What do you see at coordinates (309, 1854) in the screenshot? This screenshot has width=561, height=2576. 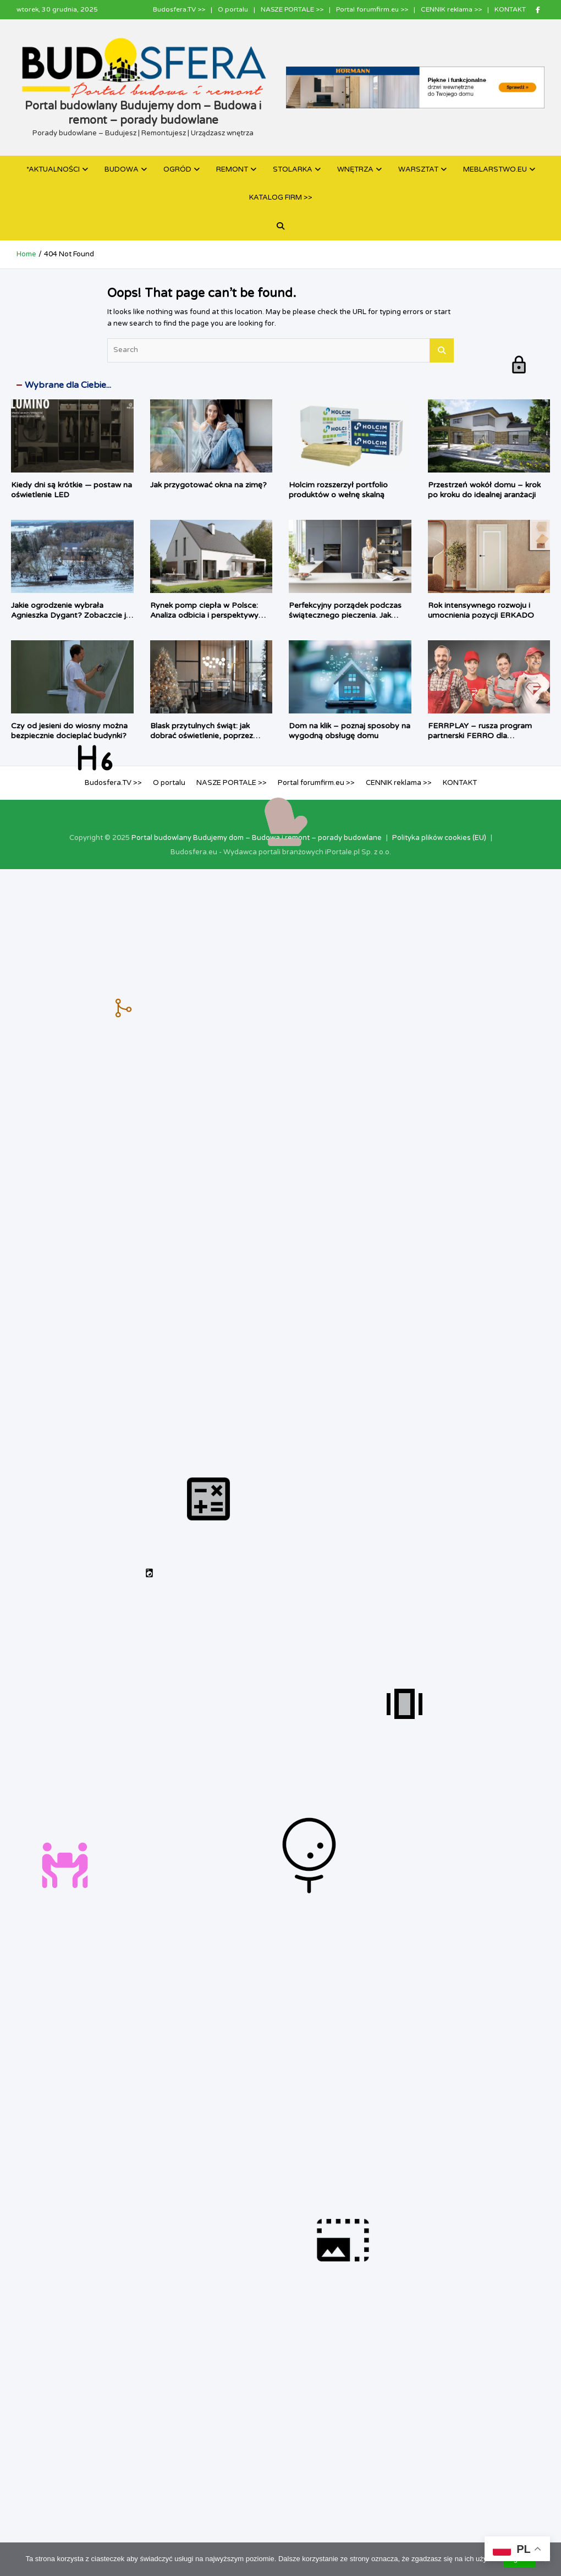 I see `access golf-related features or content` at bounding box center [309, 1854].